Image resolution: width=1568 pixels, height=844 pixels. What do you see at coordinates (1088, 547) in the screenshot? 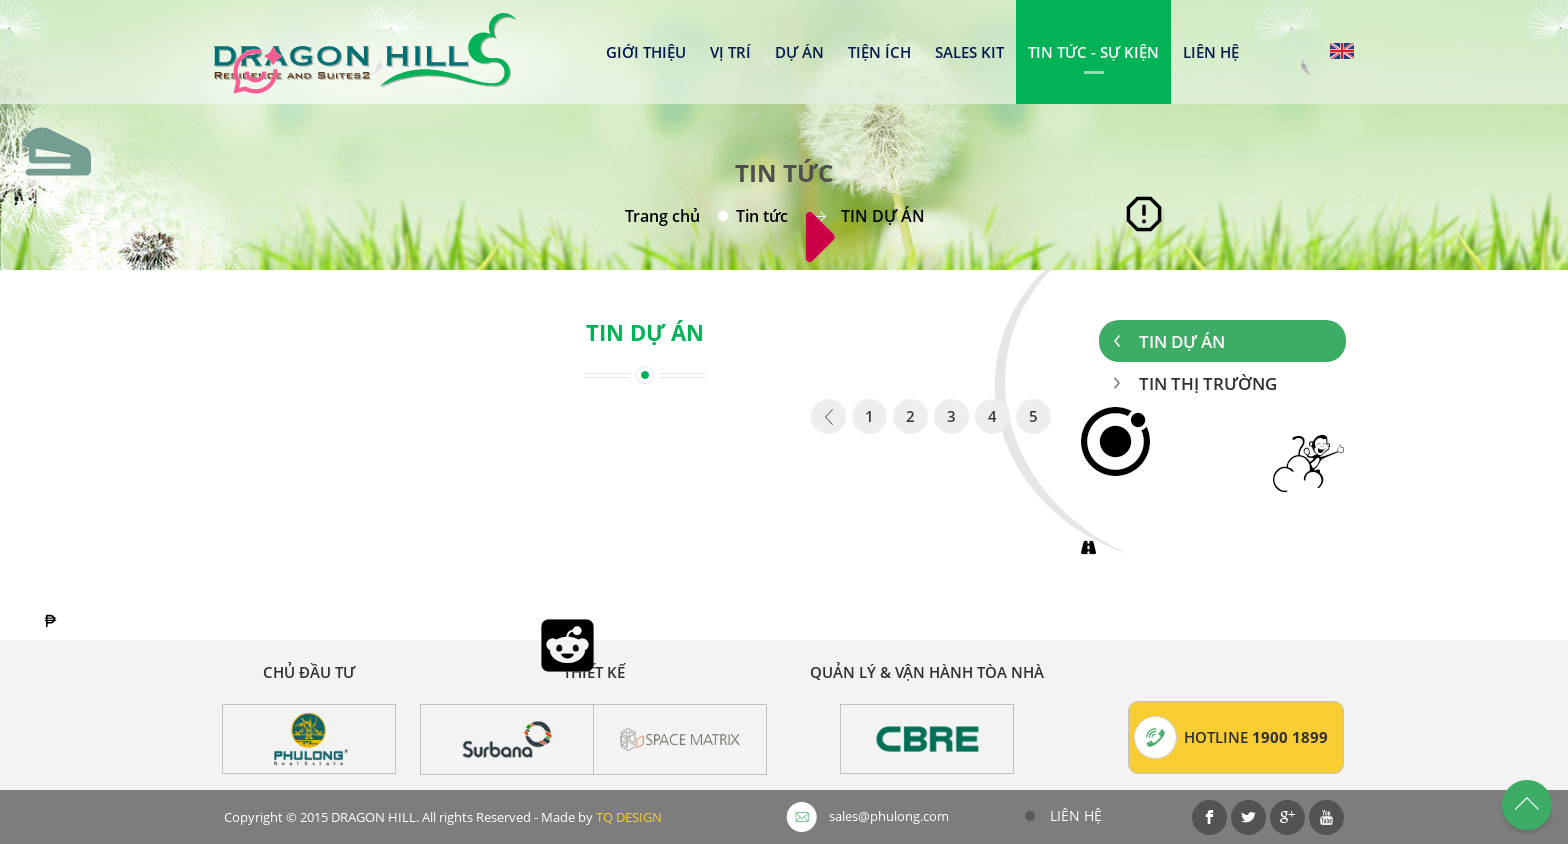
I see `access navigation or directions` at bounding box center [1088, 547].